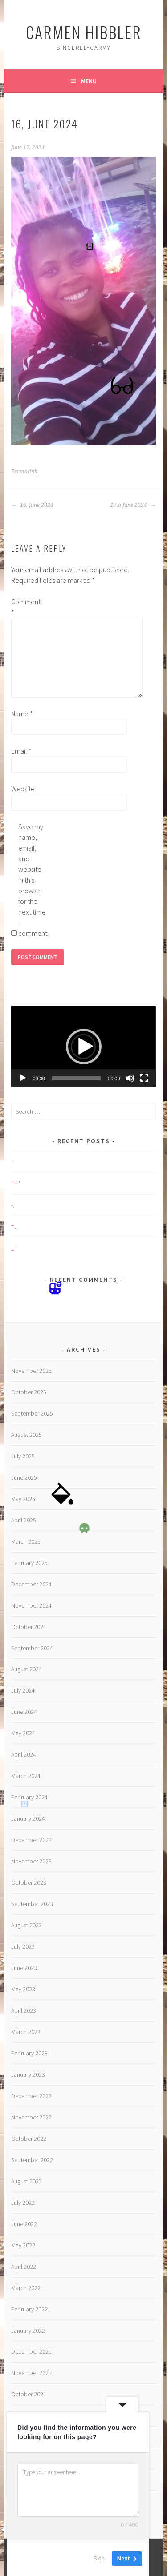  What do you see at coordinates (84, 1528) in the screenshot?
I see `indicates danger or hazardous content` at bounding box center [84, 1528].